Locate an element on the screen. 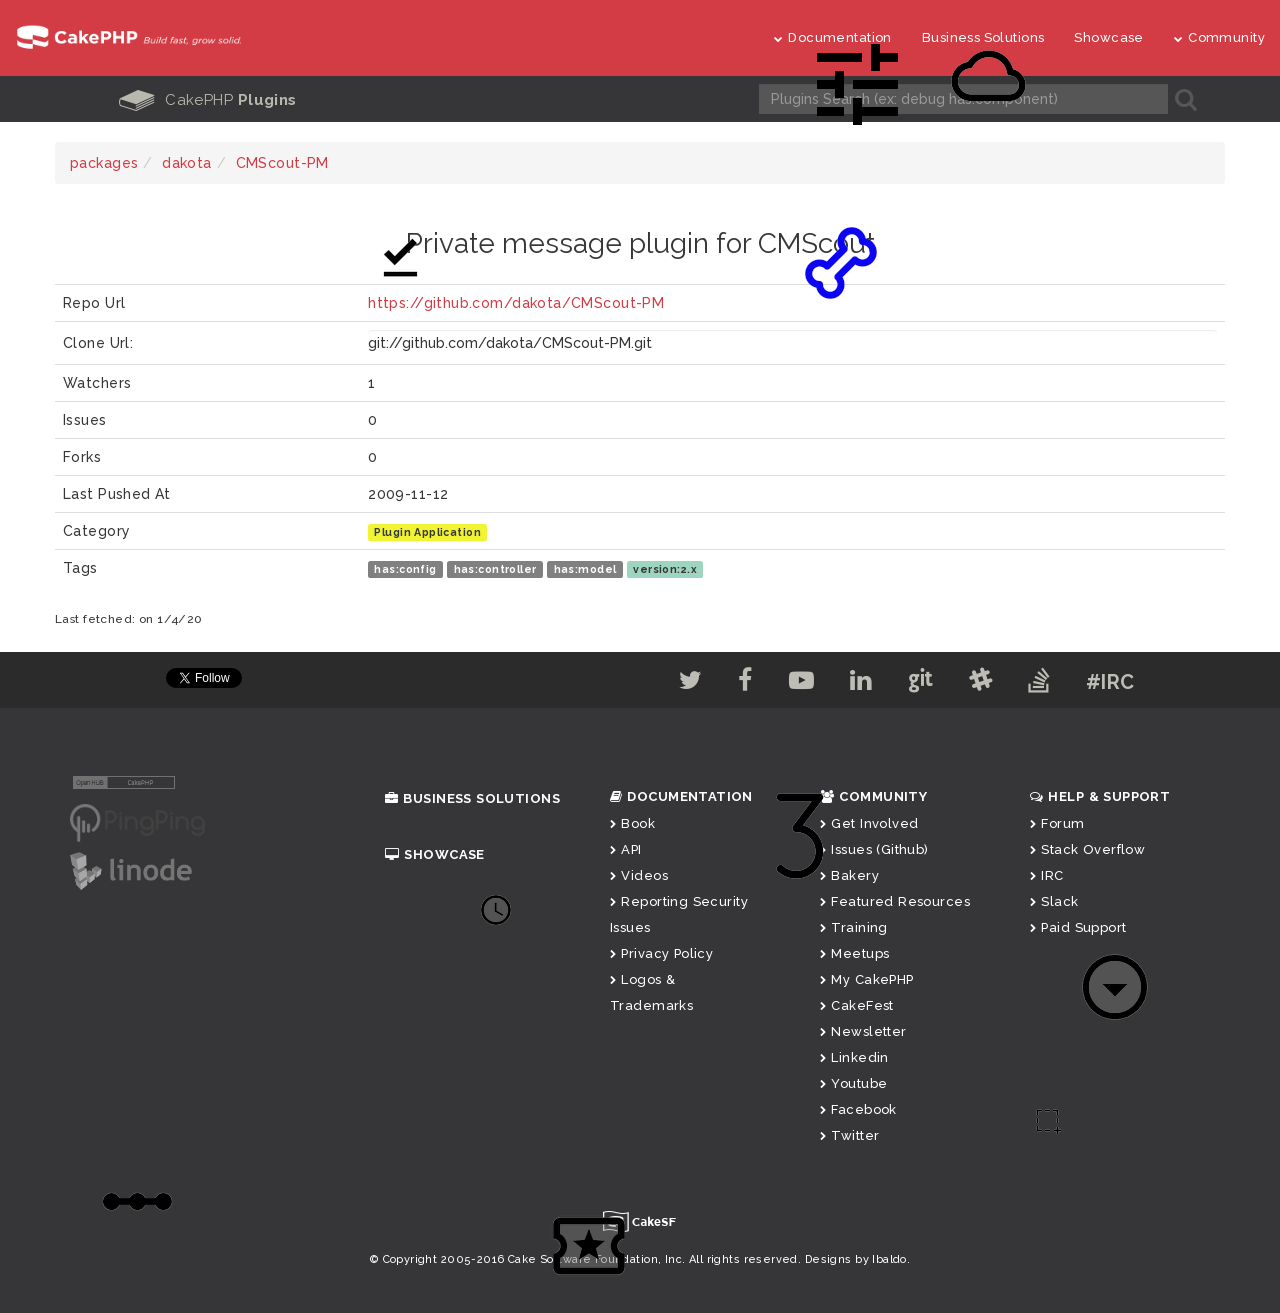 The image size is (1280, 1313). adjust values on a linear scale or slider is located at coordinates (137, 1201).